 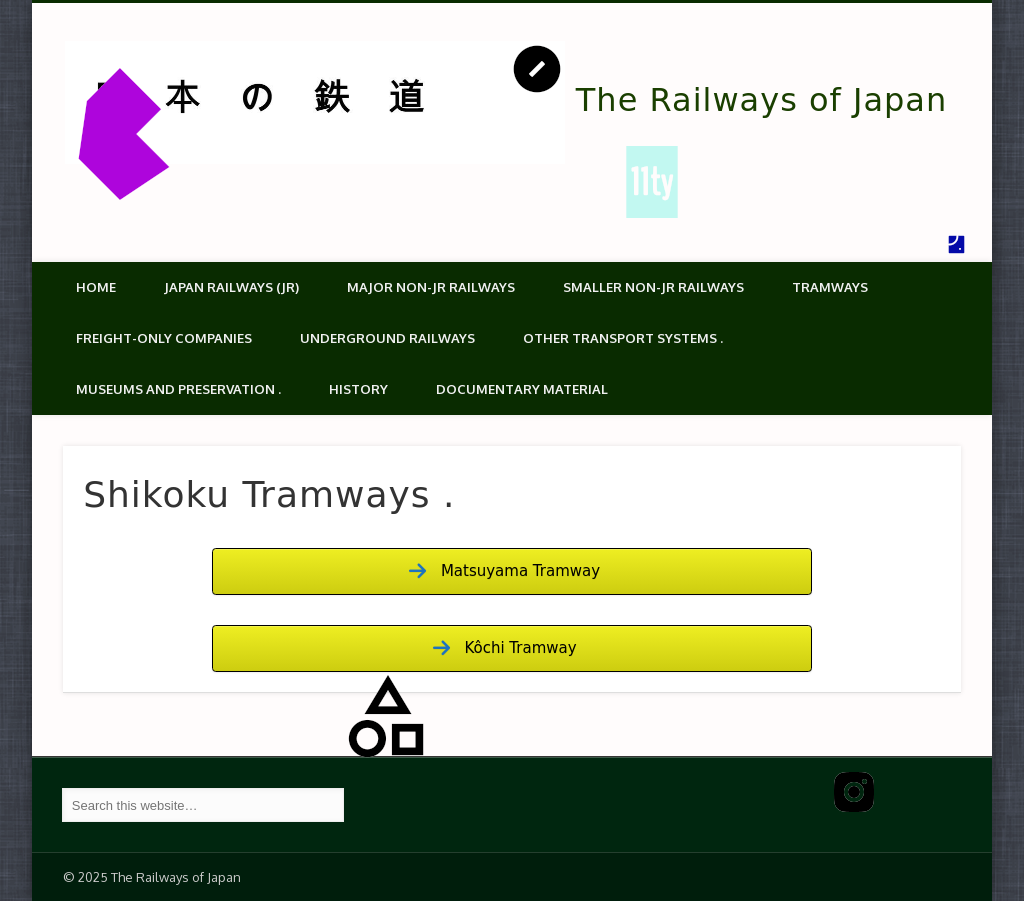 What do you see at coordinates (388, 718) in the screenshot?
I see `access shape tools and drawing options` at bounding box center [388, 718].